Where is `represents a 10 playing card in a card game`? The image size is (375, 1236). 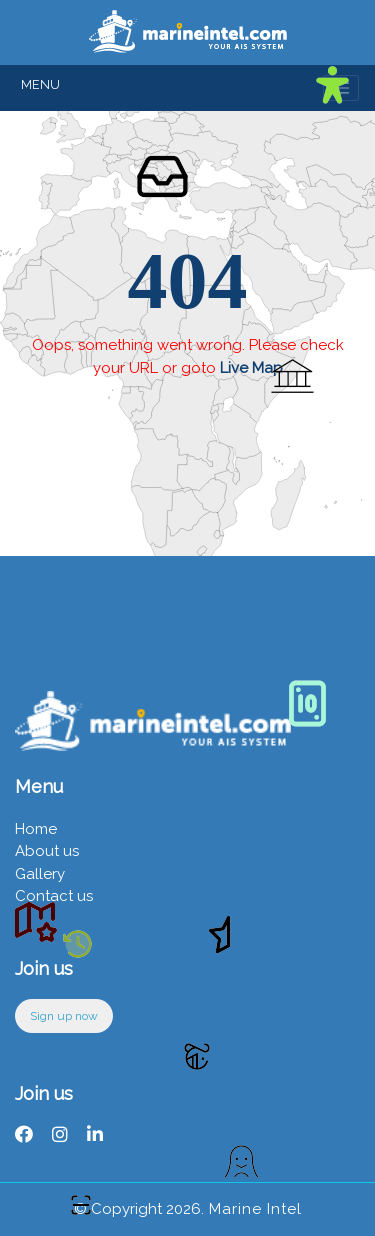
represents a 10 playing card in a card game is located at coordinates (307, 703).